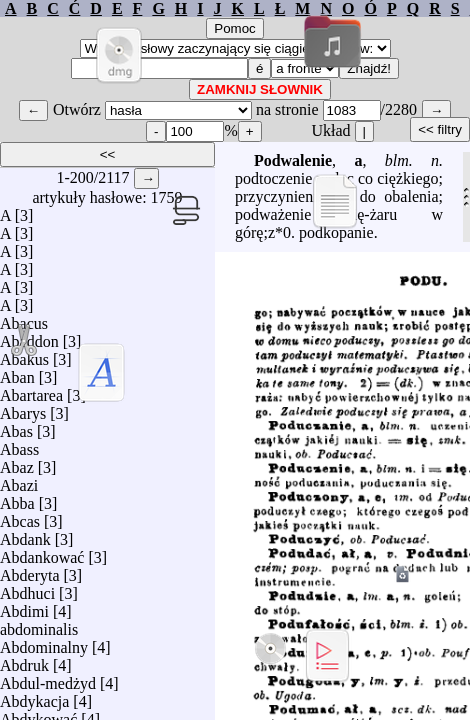 Image resolution: width=470 pixels, height=720 pixels. What do you see at coordinates (186, 209) in the screenshot?
I see `connect to a USB dock or hub` at bounding box center [186, 209].